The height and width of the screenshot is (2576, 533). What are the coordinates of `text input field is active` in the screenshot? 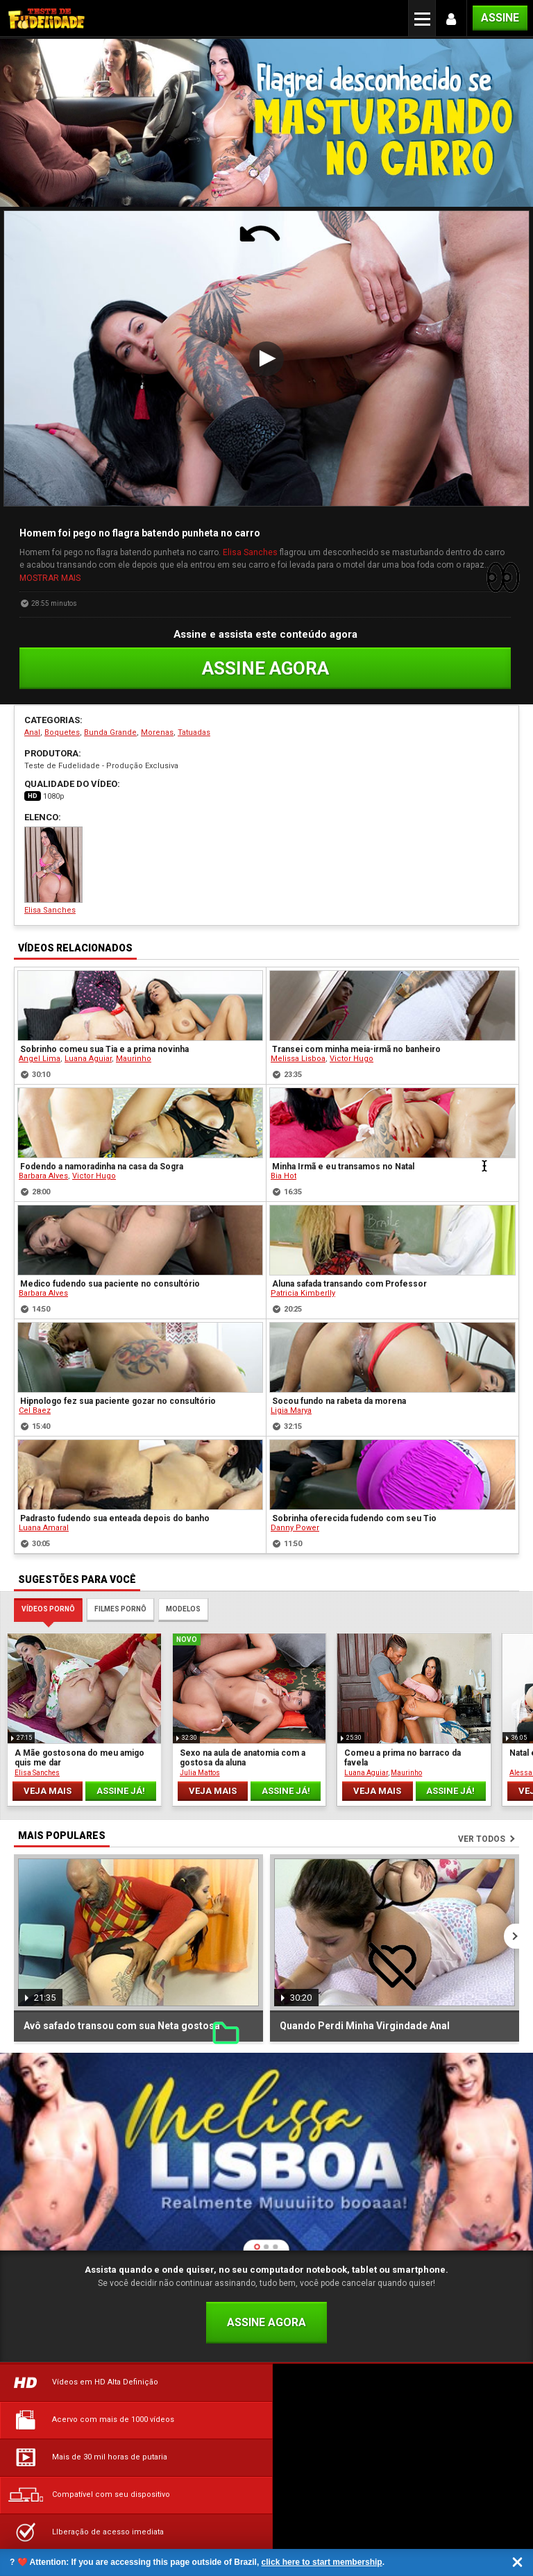 It's located at (484, 1166).